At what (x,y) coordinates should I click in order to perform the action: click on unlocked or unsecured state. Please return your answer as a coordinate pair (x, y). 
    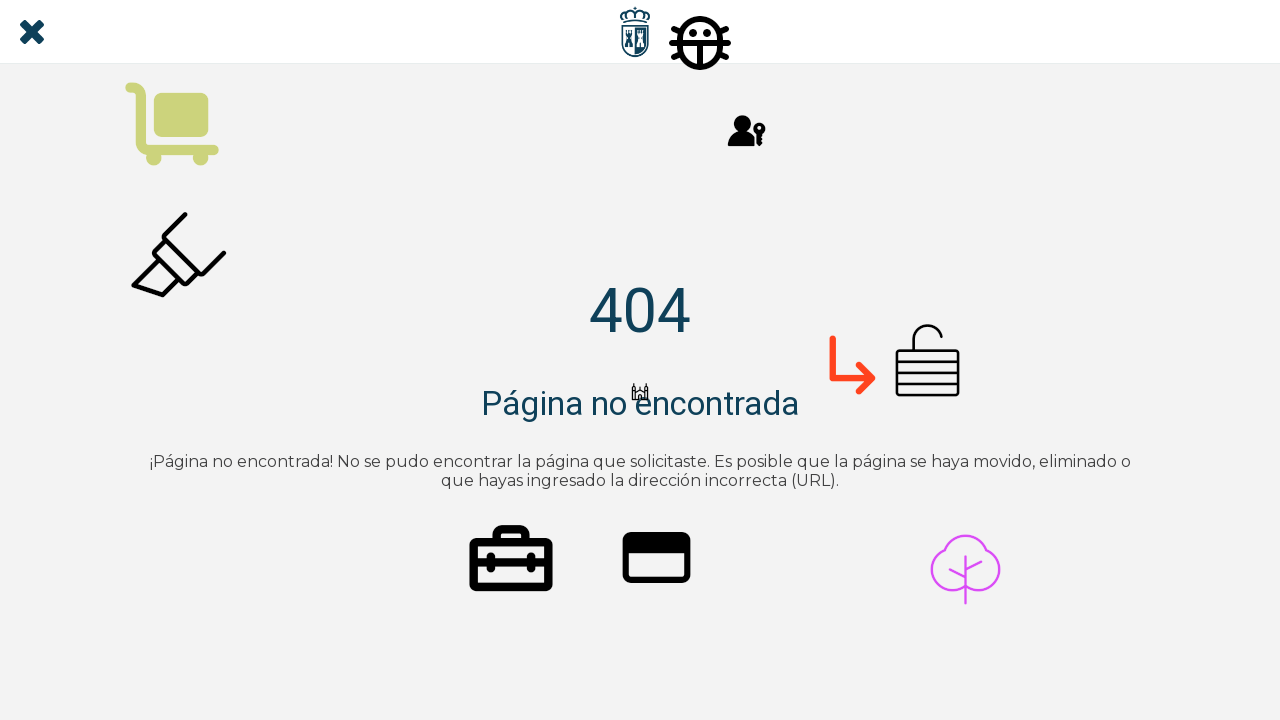
    Looking at the image, I should click on (927, 364).